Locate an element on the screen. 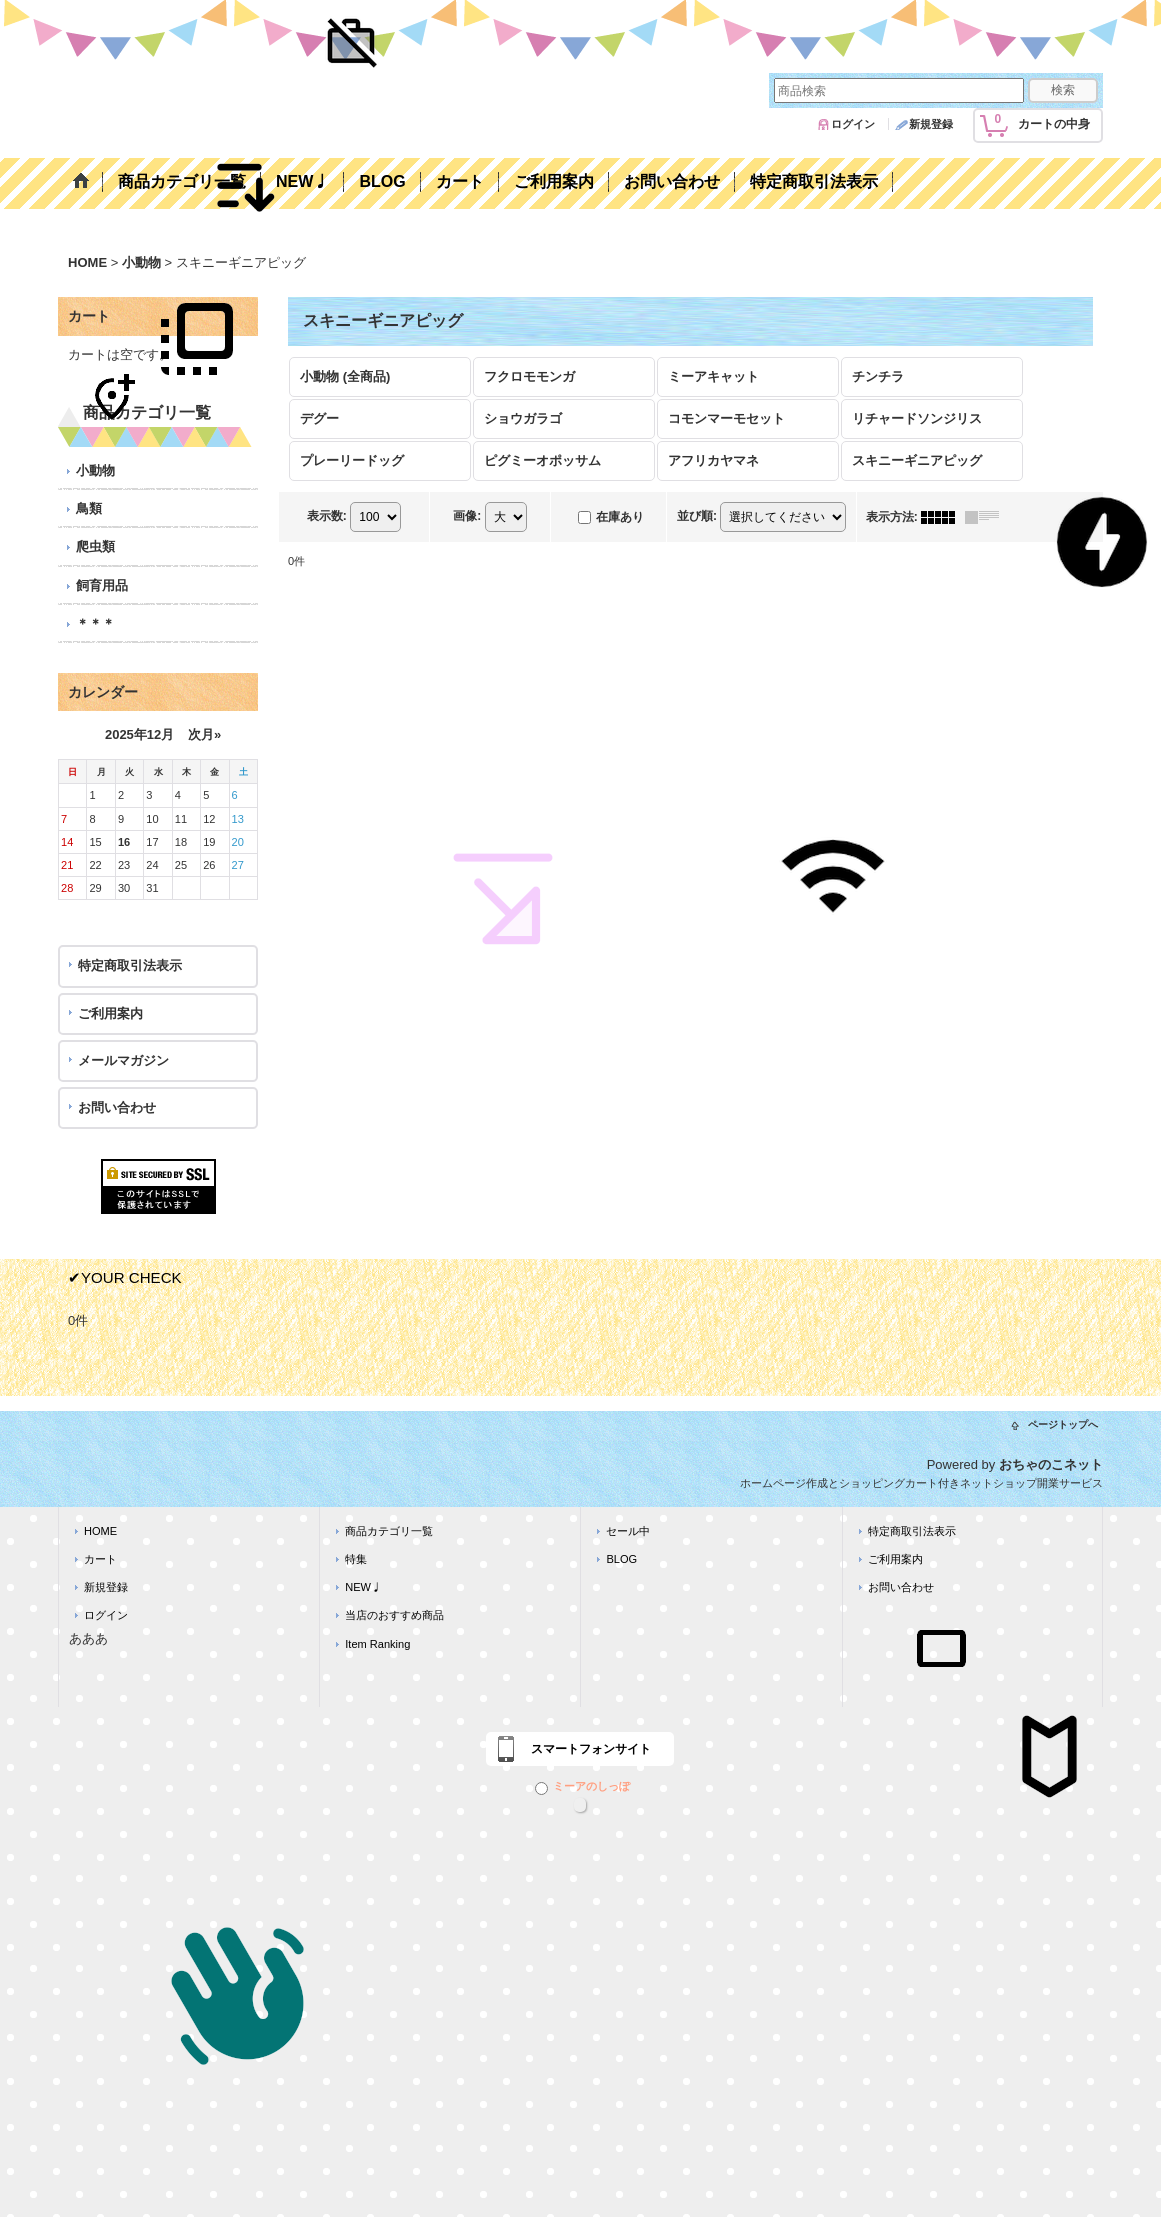 This screenshot has width=1161, height=2217. greet or welcome a new user is located at coordinates (237, 1993).